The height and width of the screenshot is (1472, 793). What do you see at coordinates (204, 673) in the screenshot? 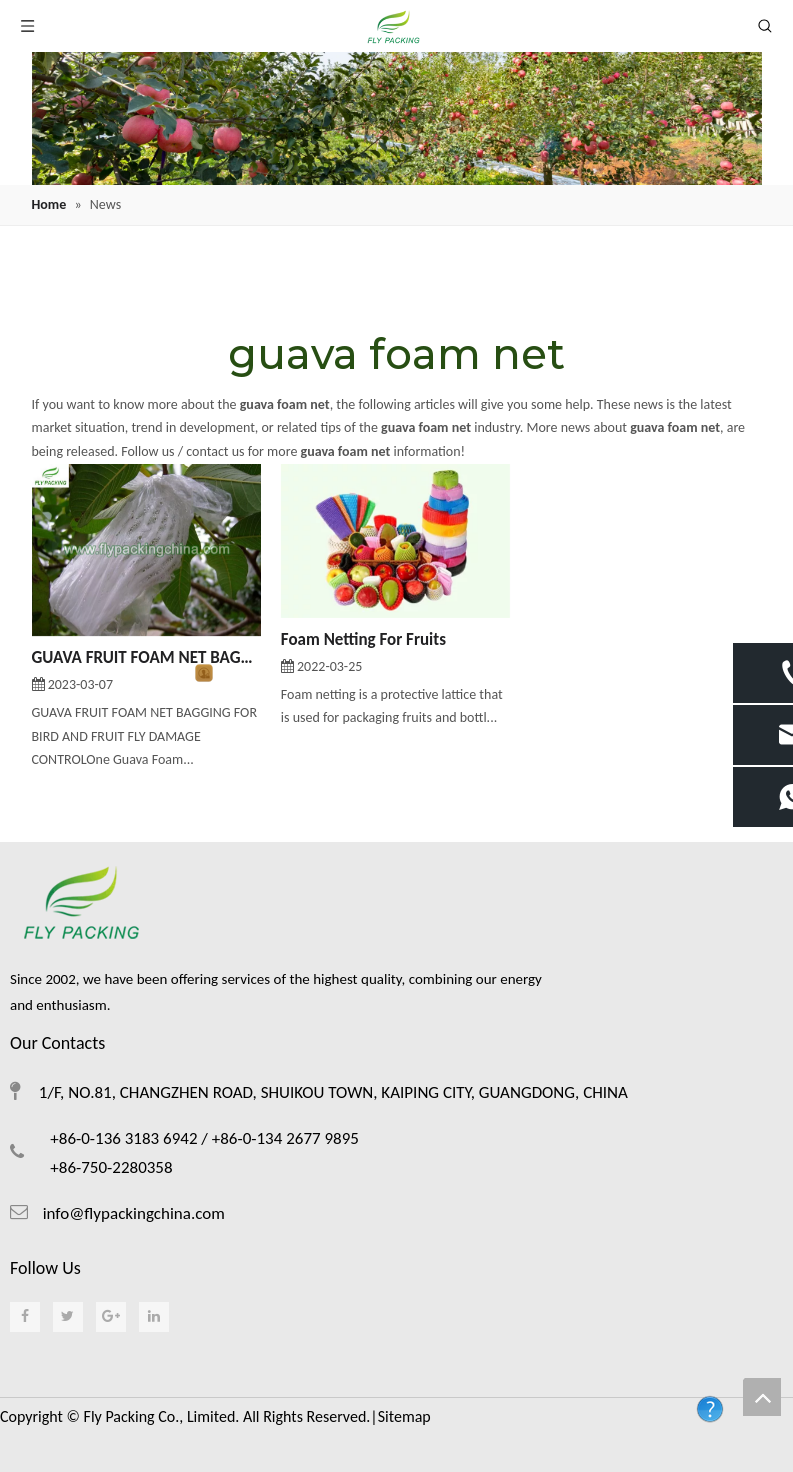
I see `configure network information service (NIS) settings` at bounding box center [204, 673].